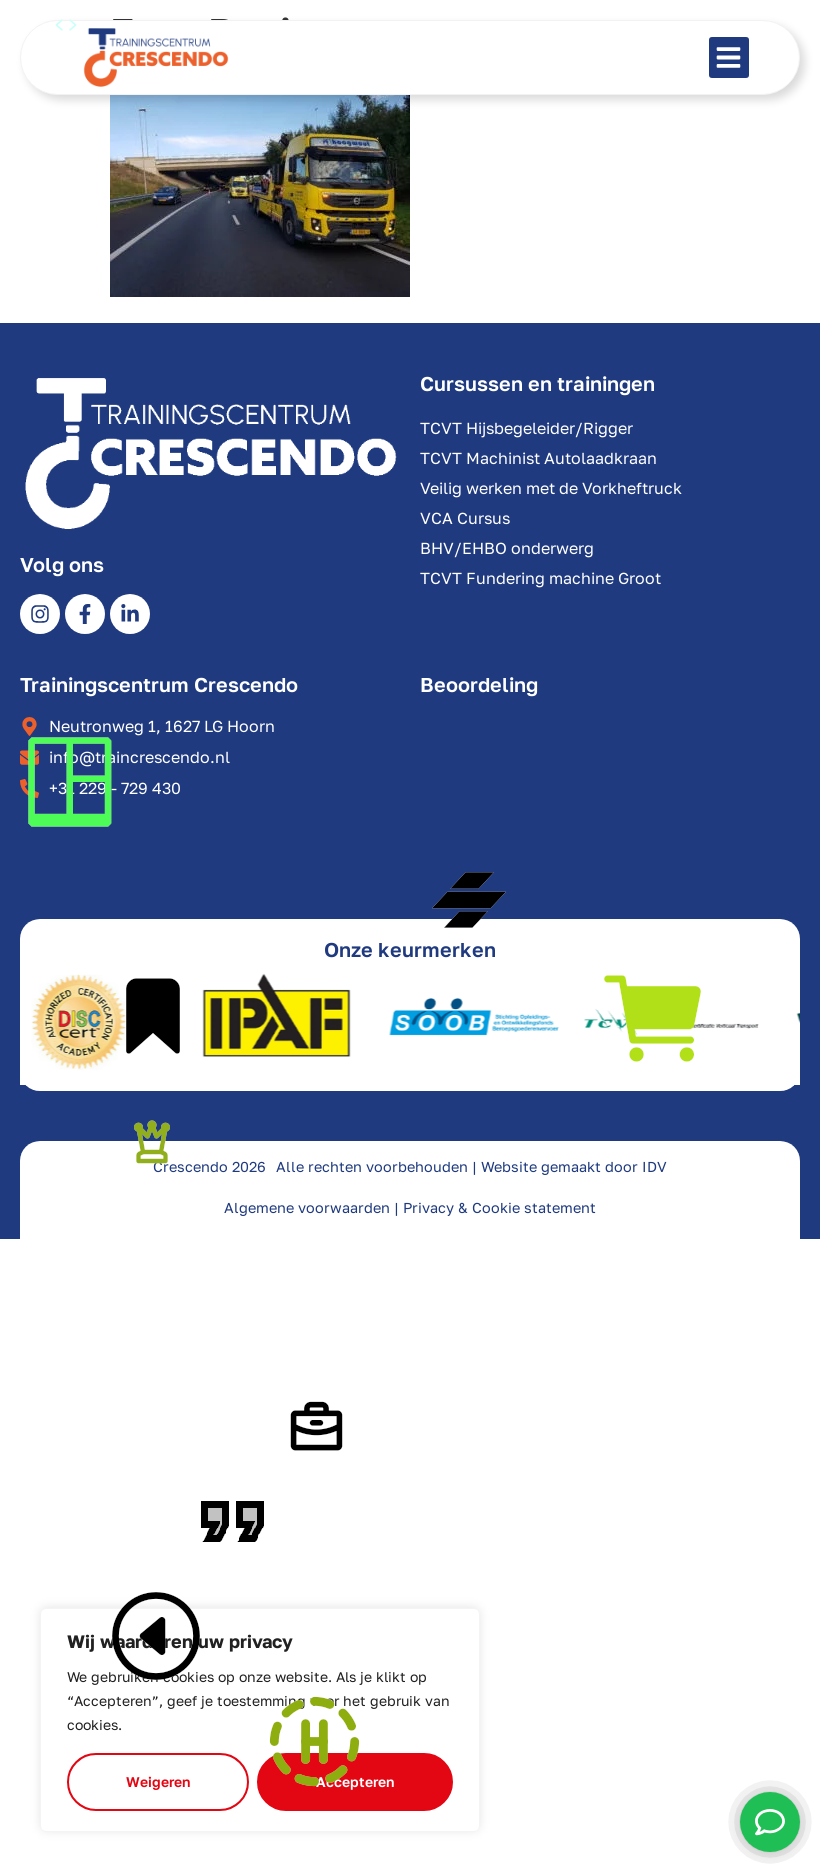  What do you see at coordinates (152, 1143) in the screenshot?
I see `play chess or access chess game` at bounding box center [152, 1143].